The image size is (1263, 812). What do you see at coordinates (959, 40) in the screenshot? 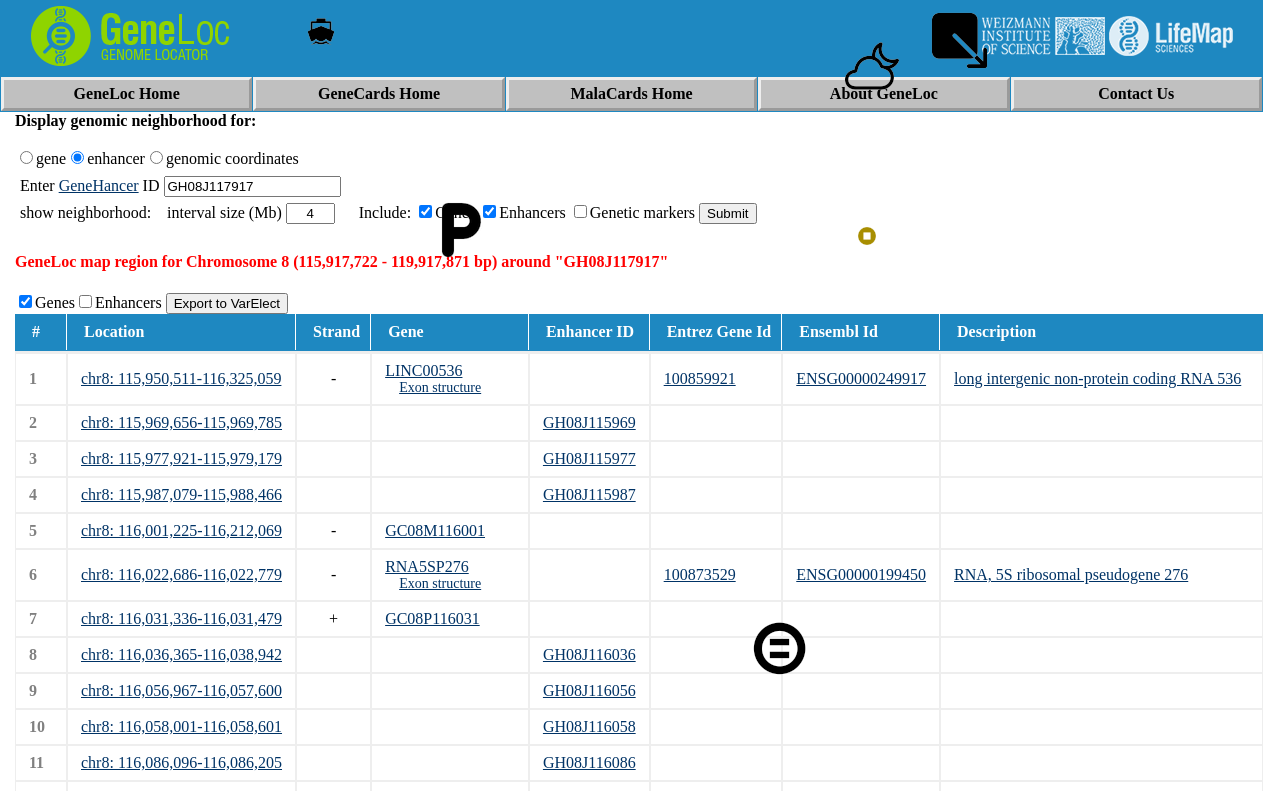
I see `resize or scale down an element` at bounding box center [959, 40].